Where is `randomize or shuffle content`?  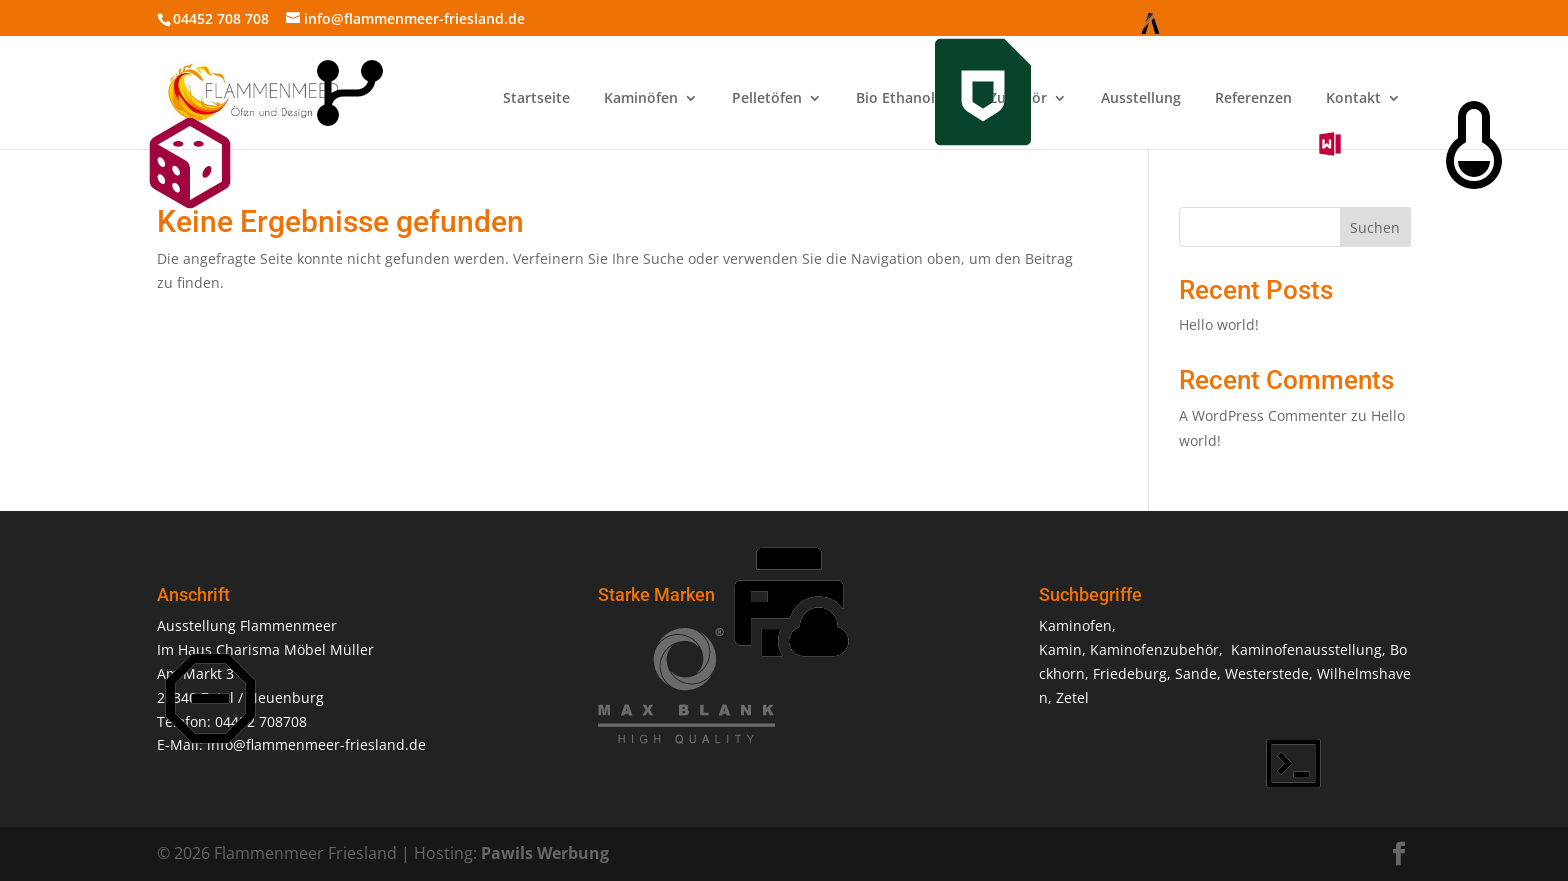 randomize or shuffle content is located at coordinates (190, 163).